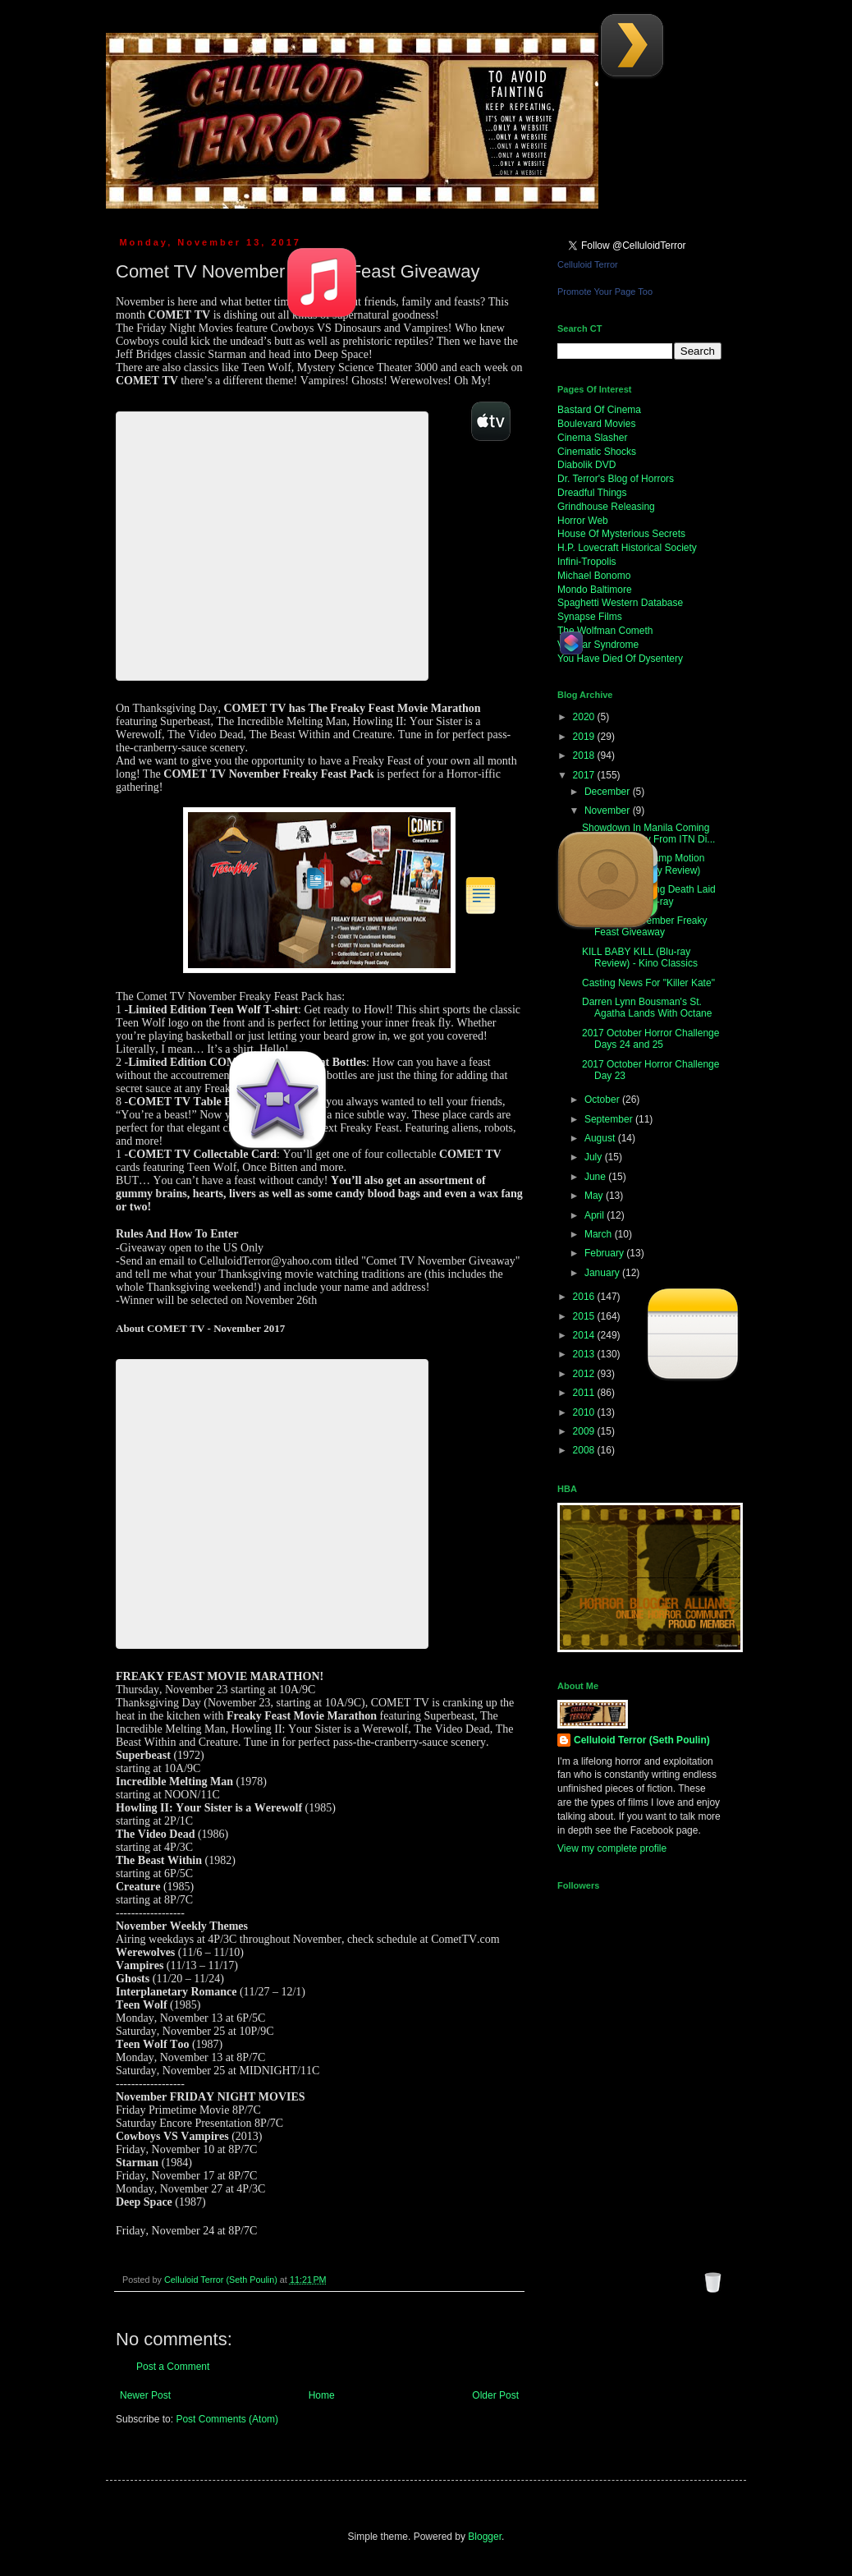  What do you see at coordinates (322, 282) in the screenshot?
I see `open Apple Music app` at bounding box center [322, 282].